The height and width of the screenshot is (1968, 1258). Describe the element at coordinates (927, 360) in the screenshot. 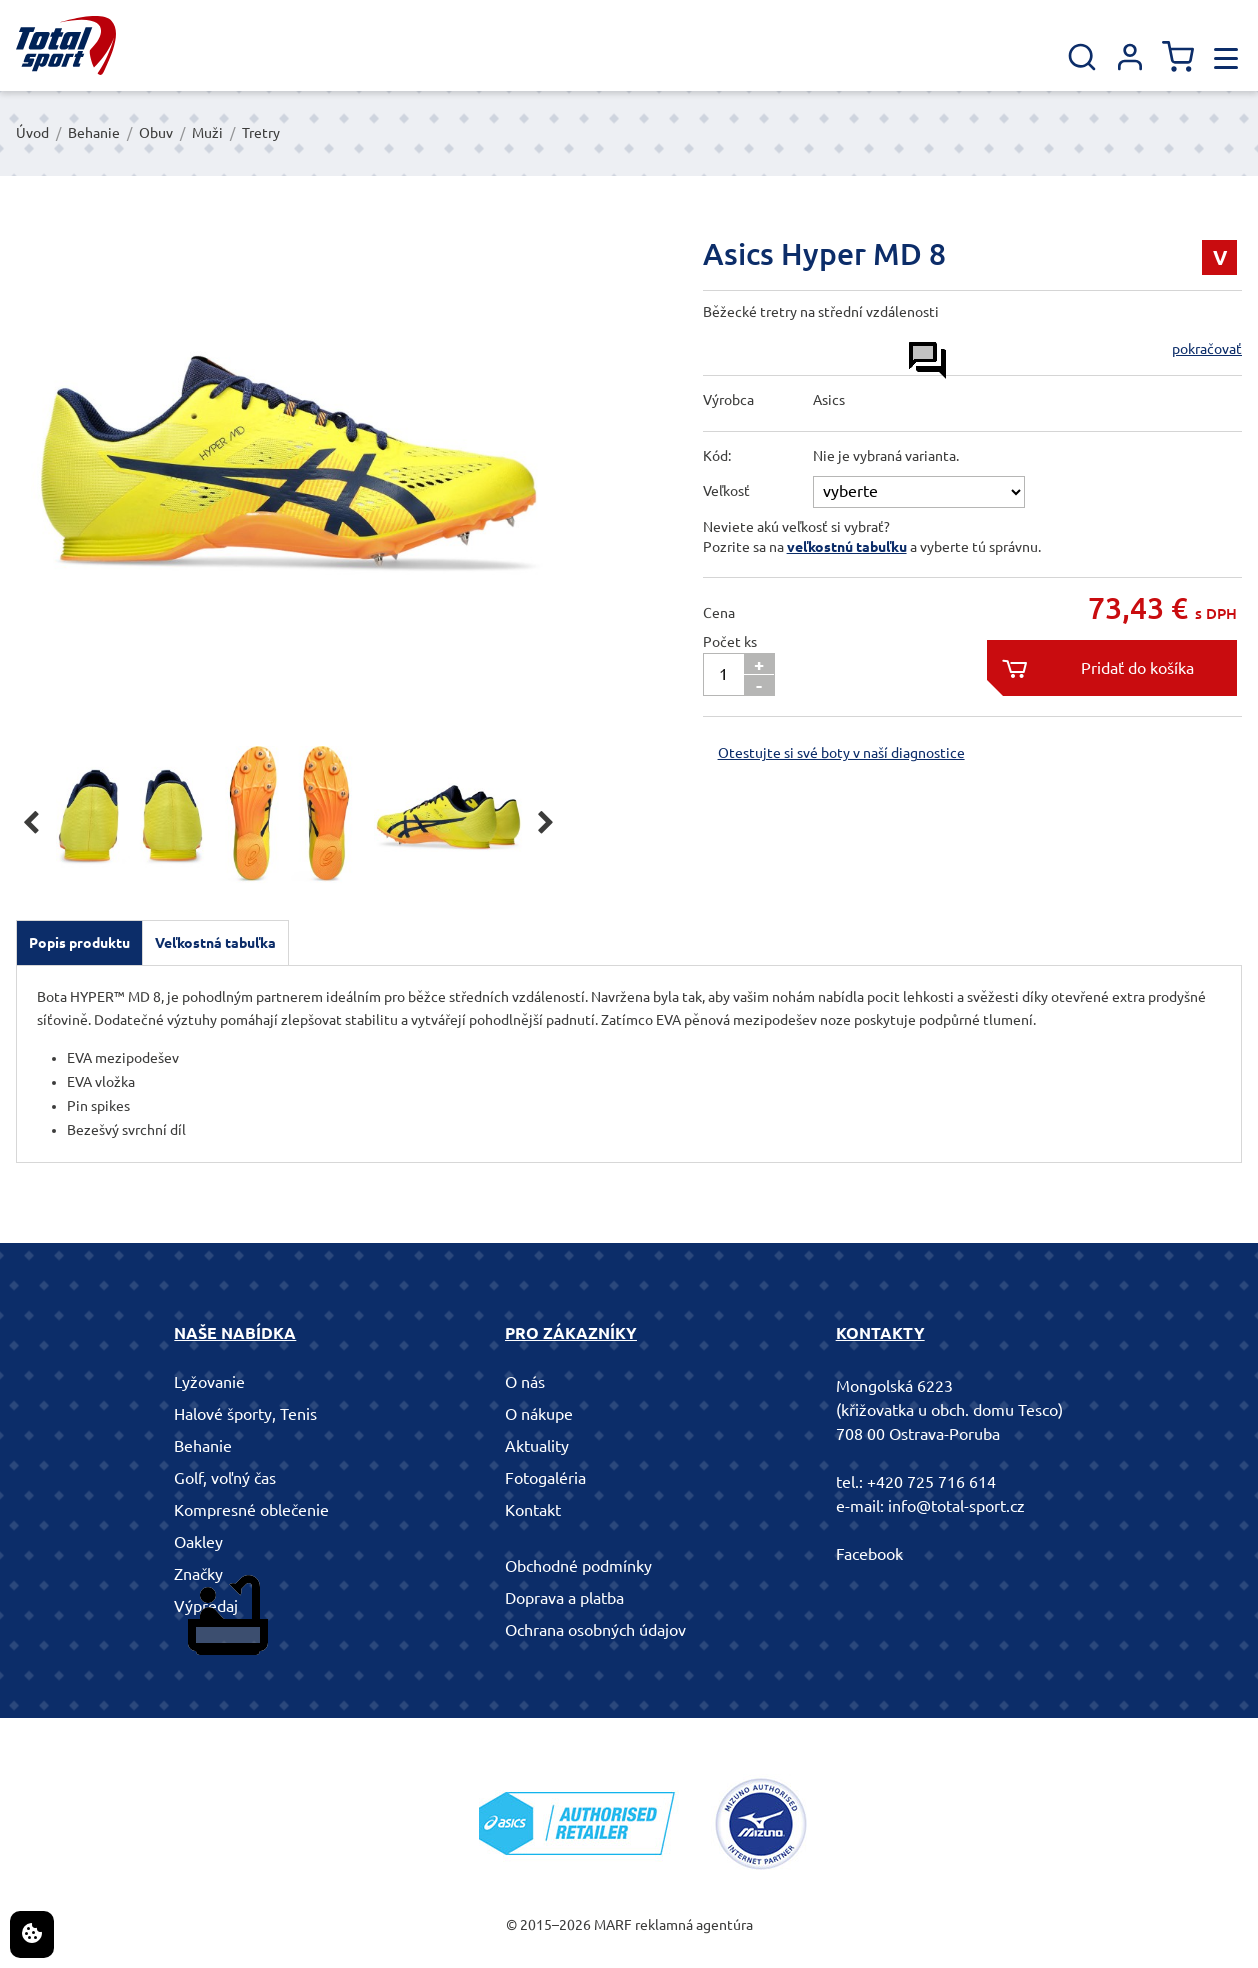

I see `open forum or group discussion` at that location.